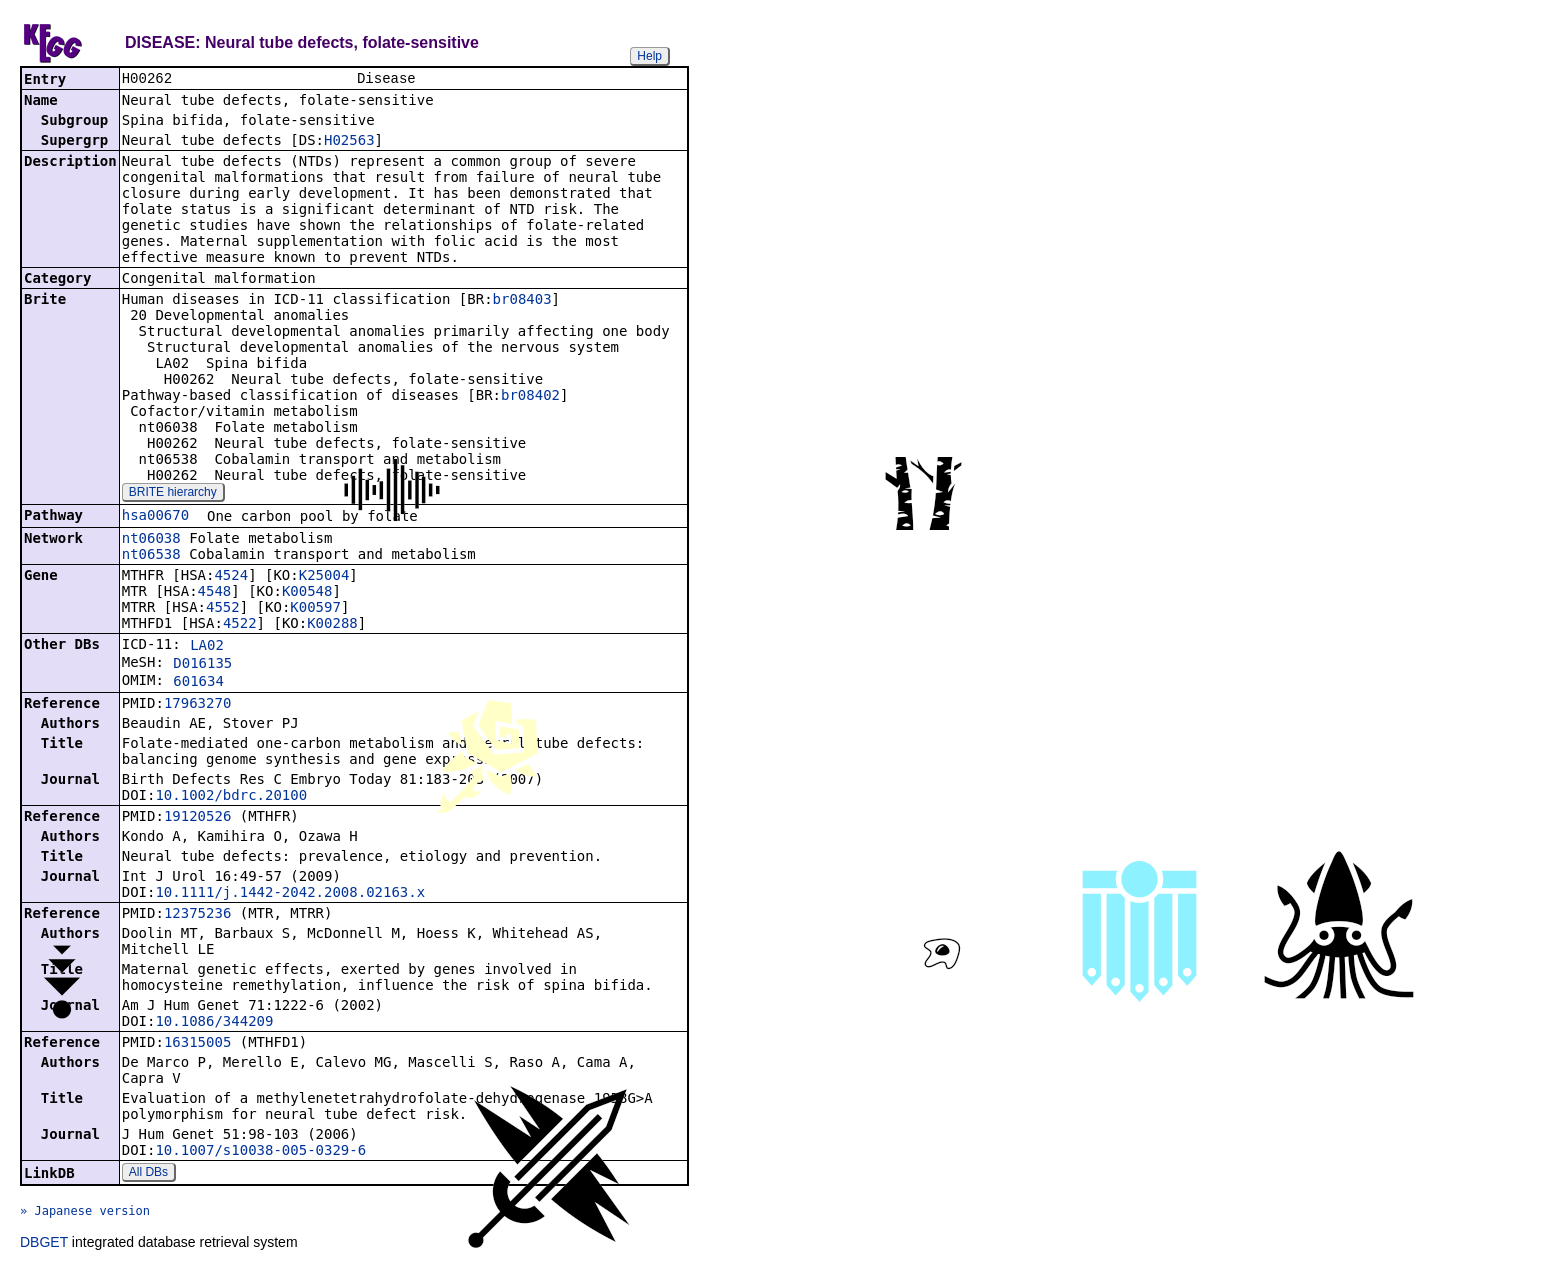  What do you see at coordinates (923, 493) in the screenshot?
I see `access forest or nature-themed game area` at bounding box center [923, 493].